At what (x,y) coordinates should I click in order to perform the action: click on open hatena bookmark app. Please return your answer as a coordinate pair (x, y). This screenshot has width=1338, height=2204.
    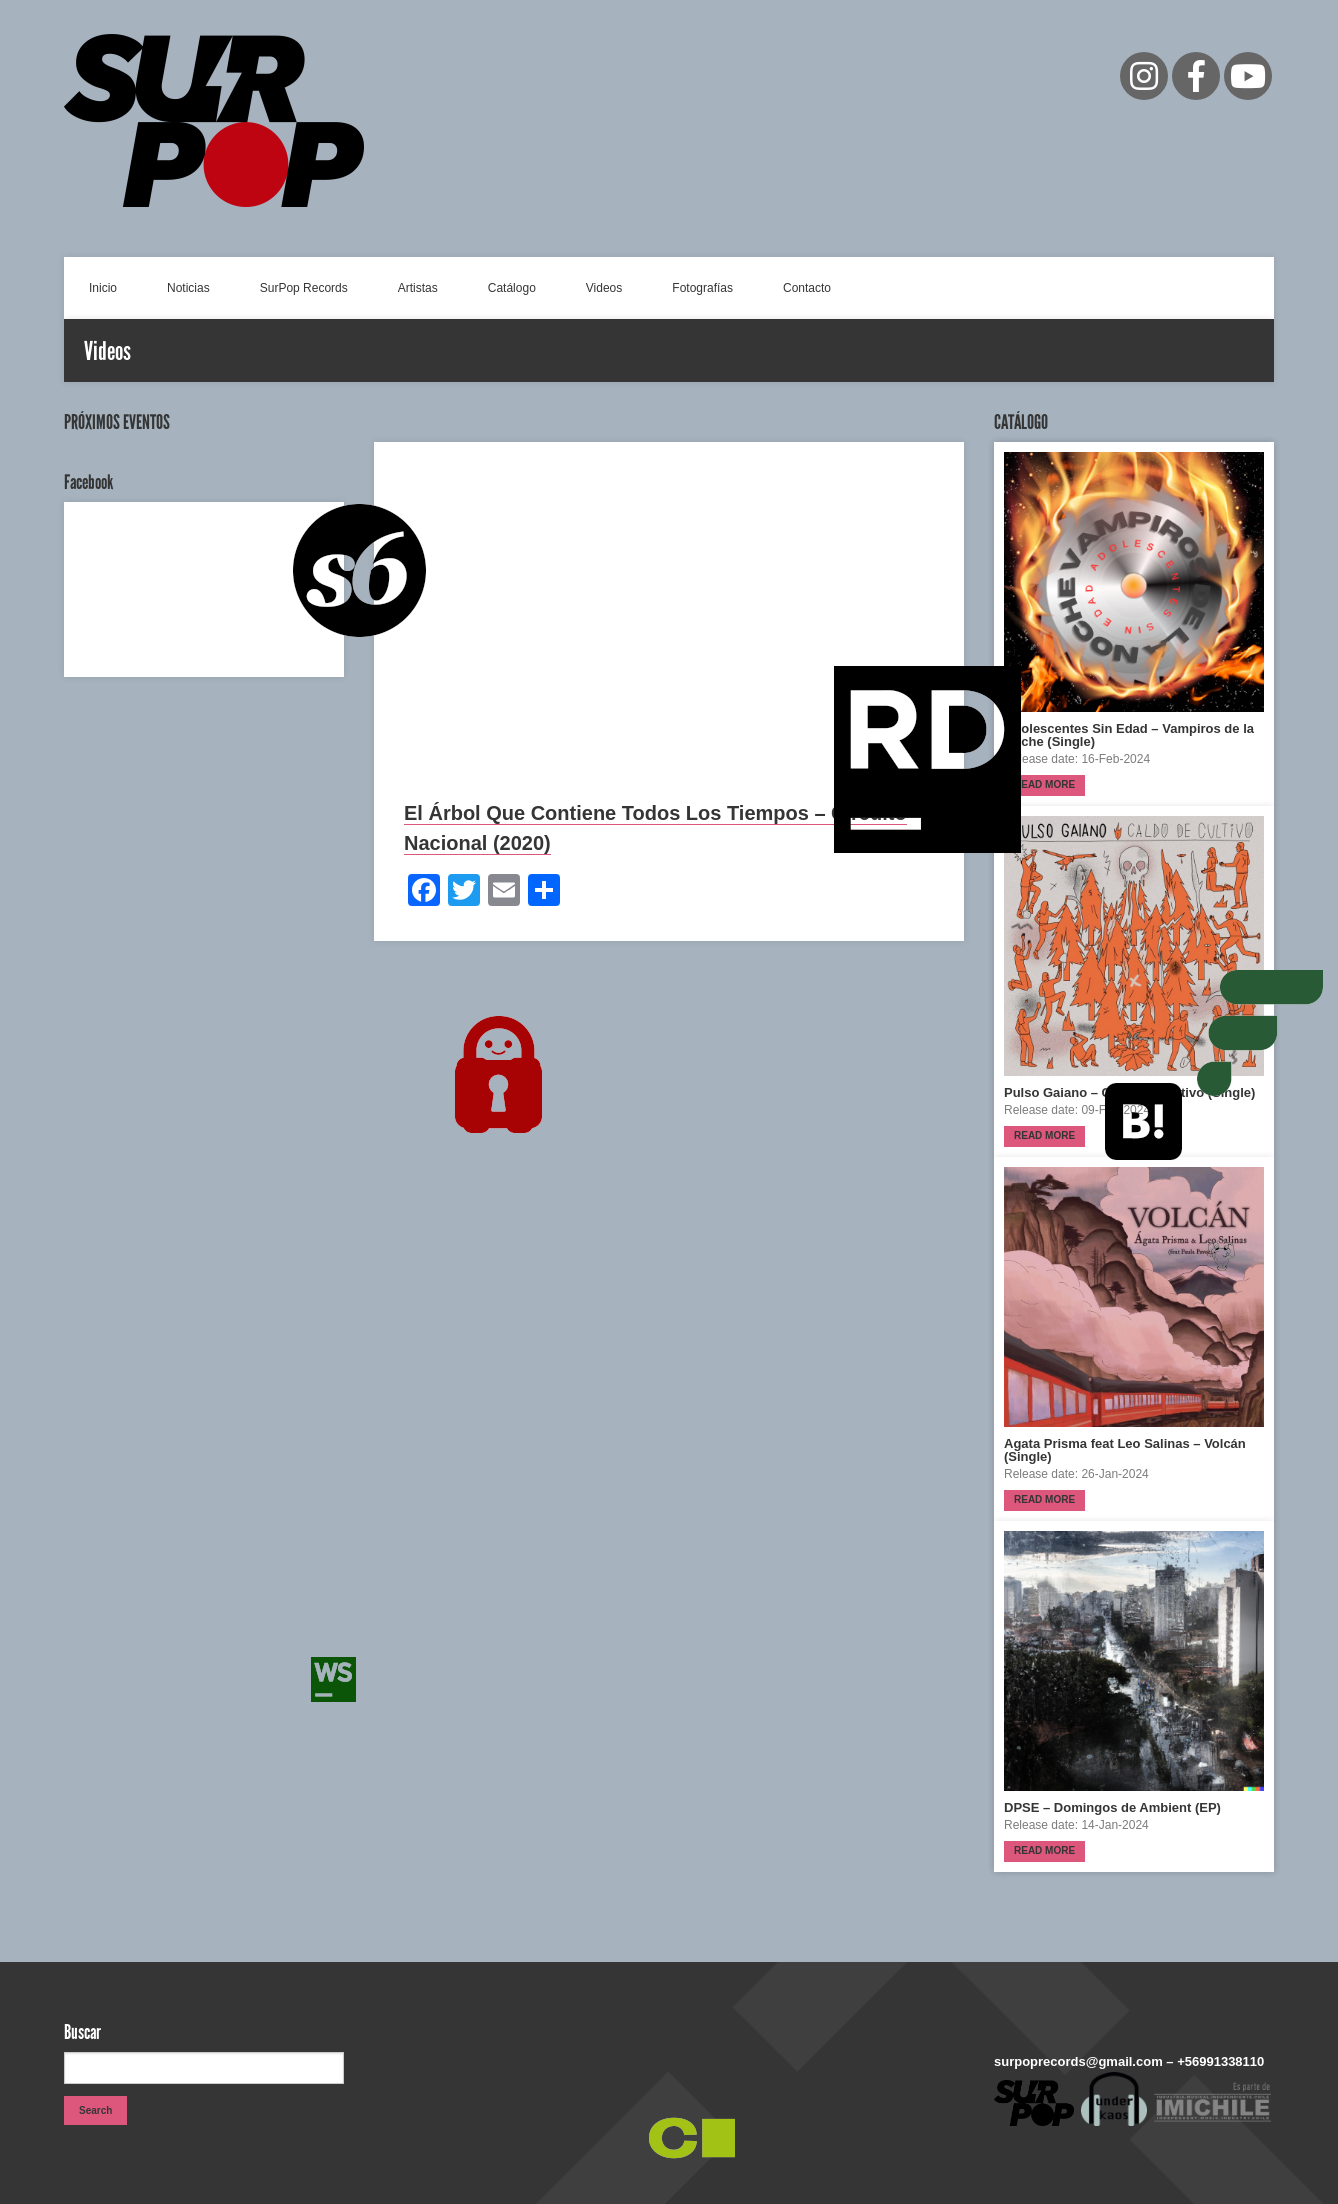
    Looking at the image, I should click on (1143, 1121).